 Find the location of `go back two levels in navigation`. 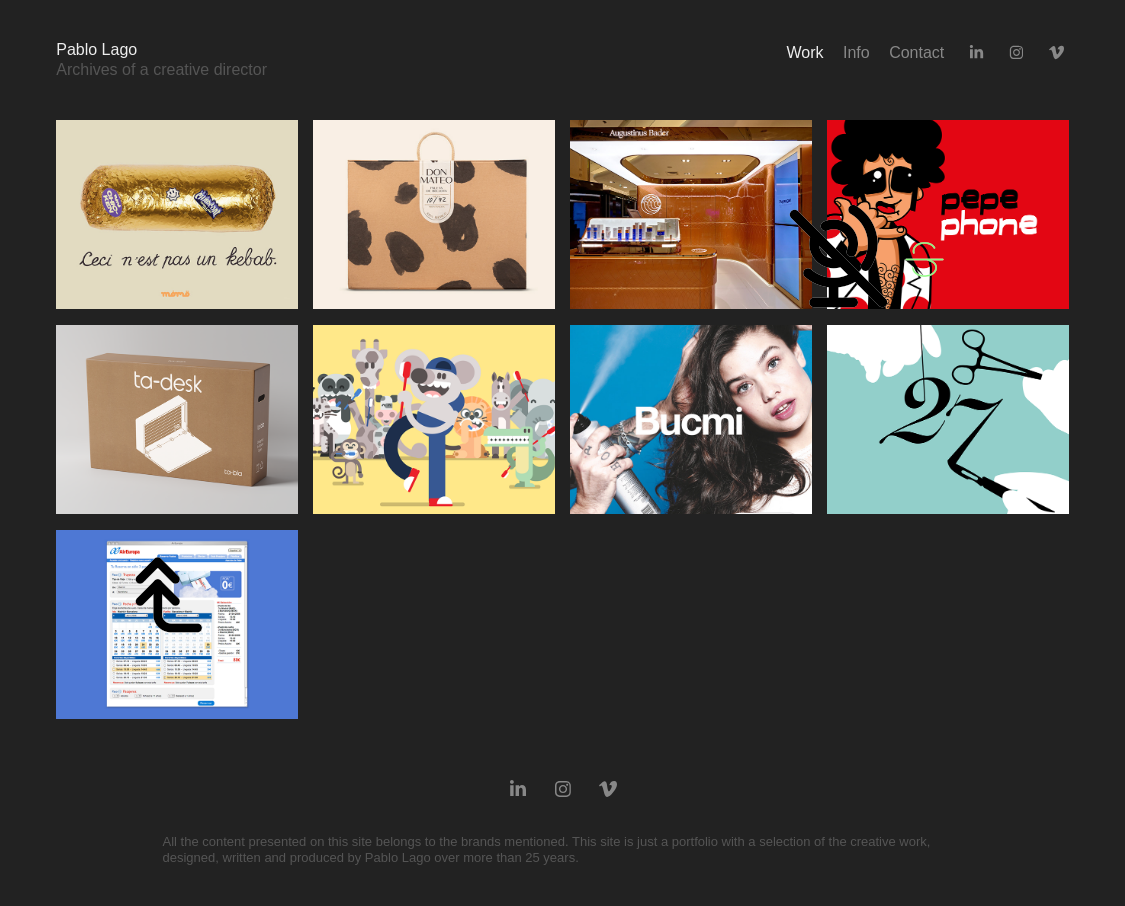

go back two levels in navigation is located at coordinates (171, 597).